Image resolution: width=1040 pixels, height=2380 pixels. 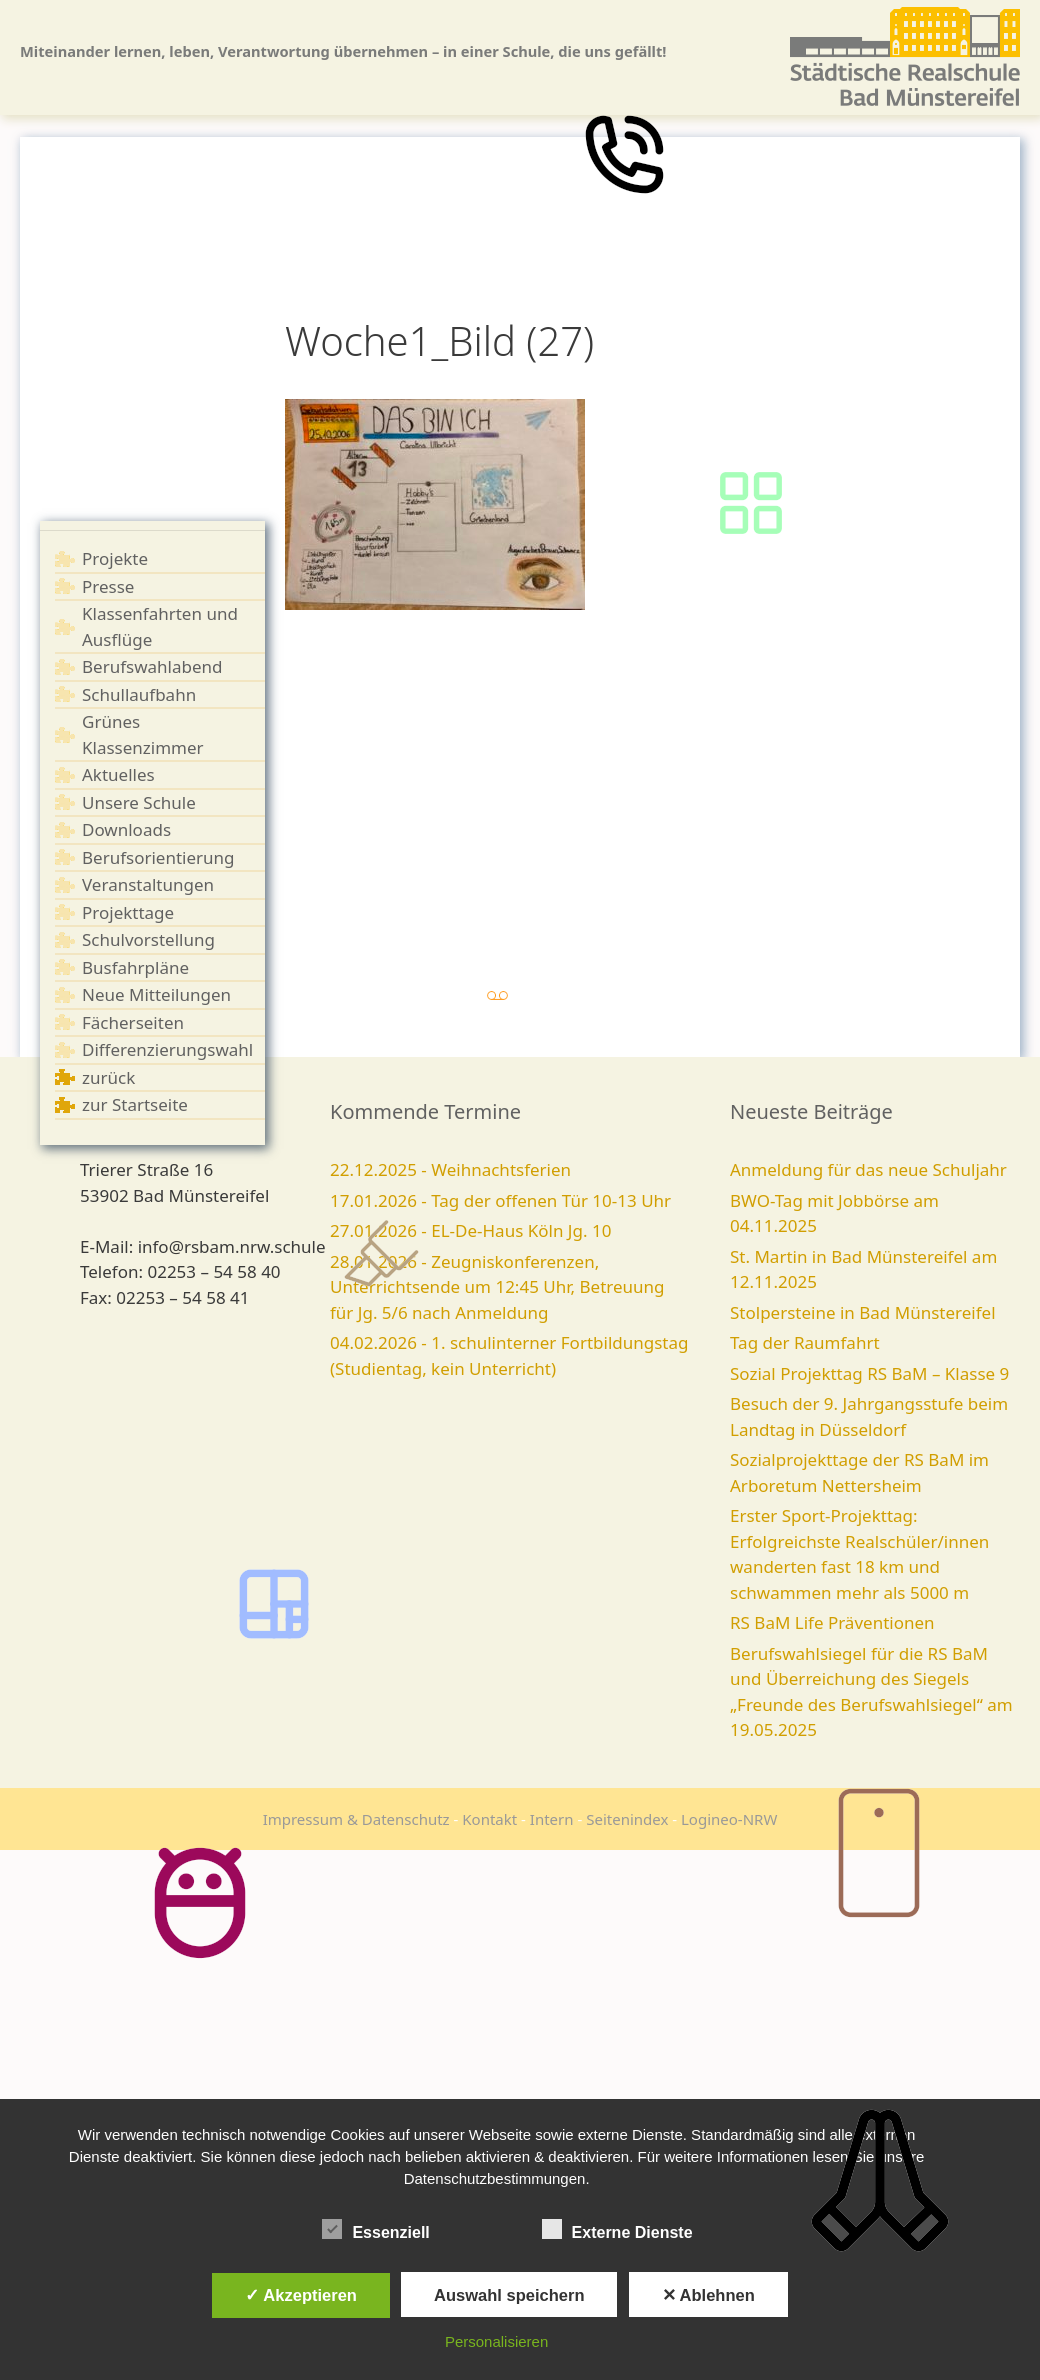 What do you see at coordinates (624, 154) in the screenshot?
I see `make a phone call` at bounding box center [624, 154].